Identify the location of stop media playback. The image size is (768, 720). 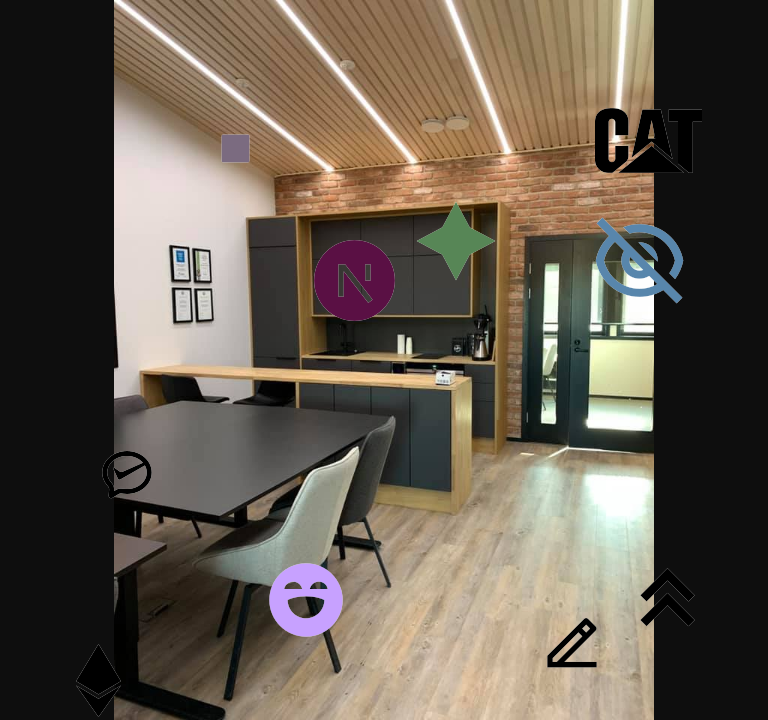
(235, 148).